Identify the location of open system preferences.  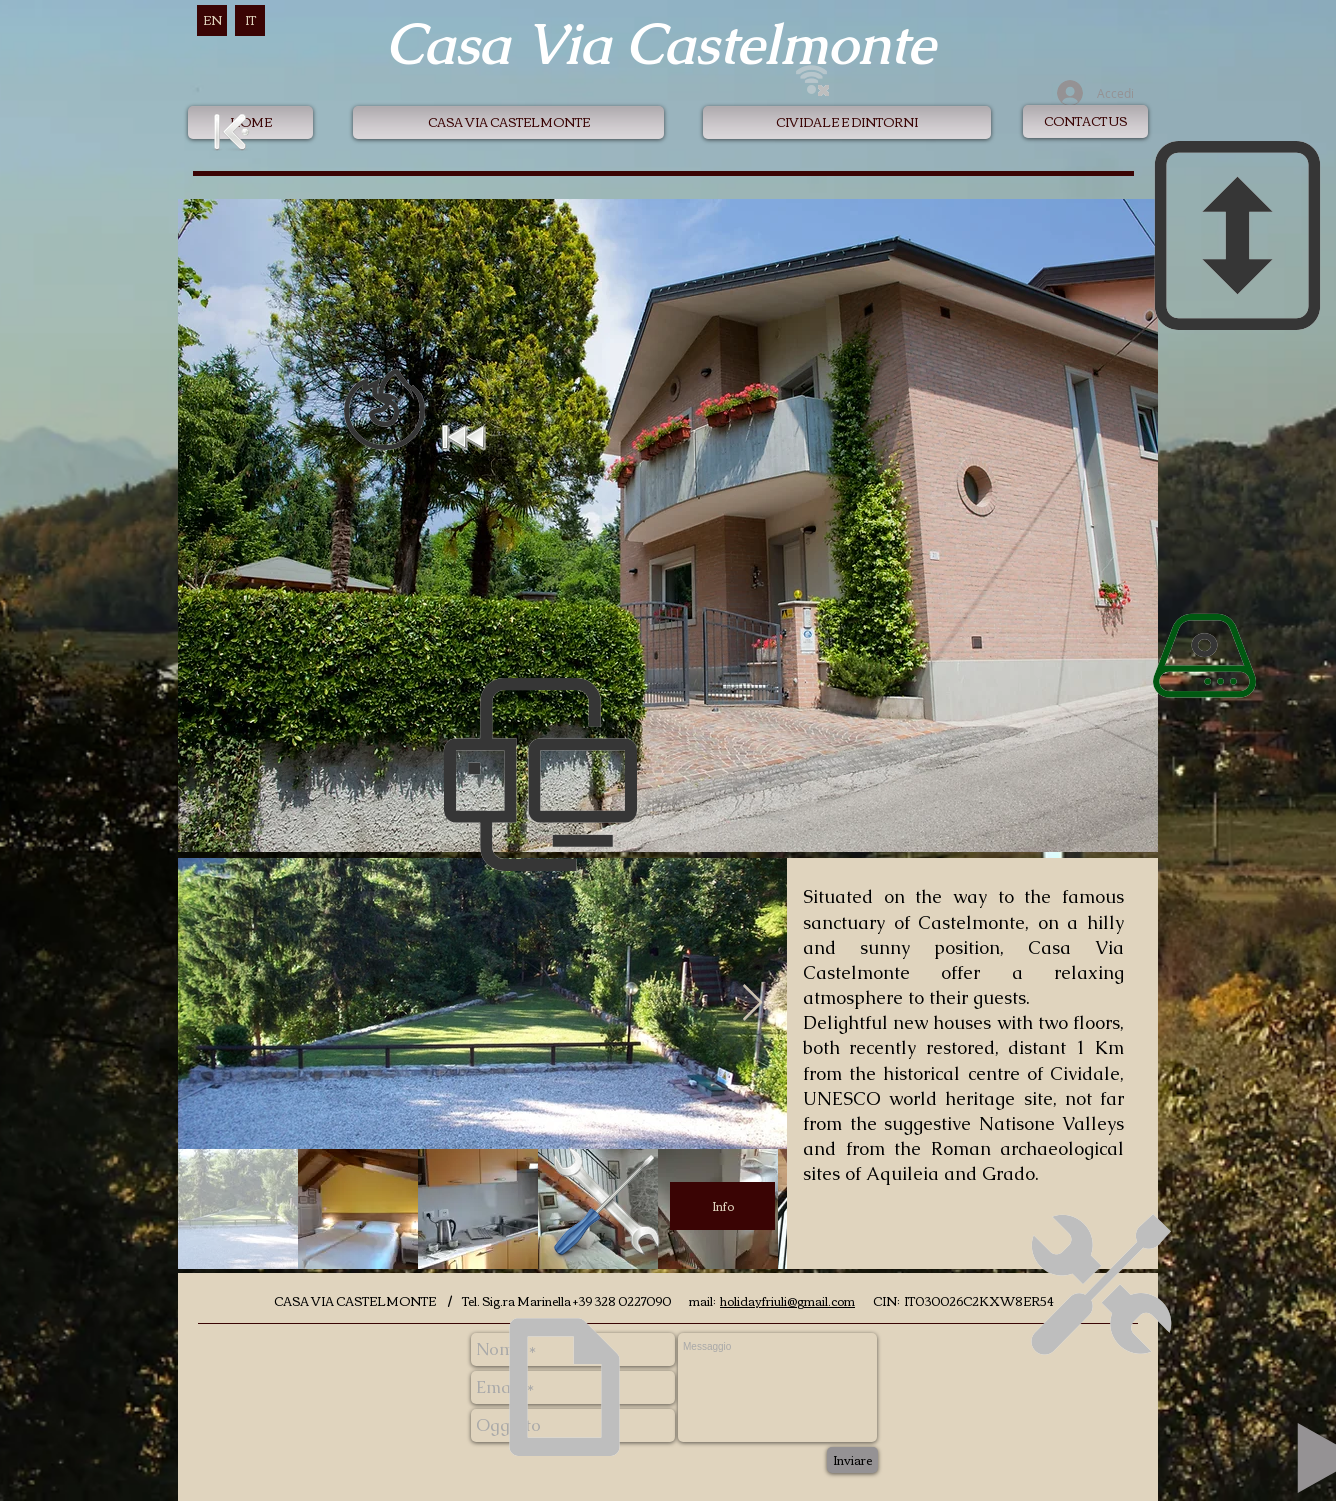
(606, 1204).